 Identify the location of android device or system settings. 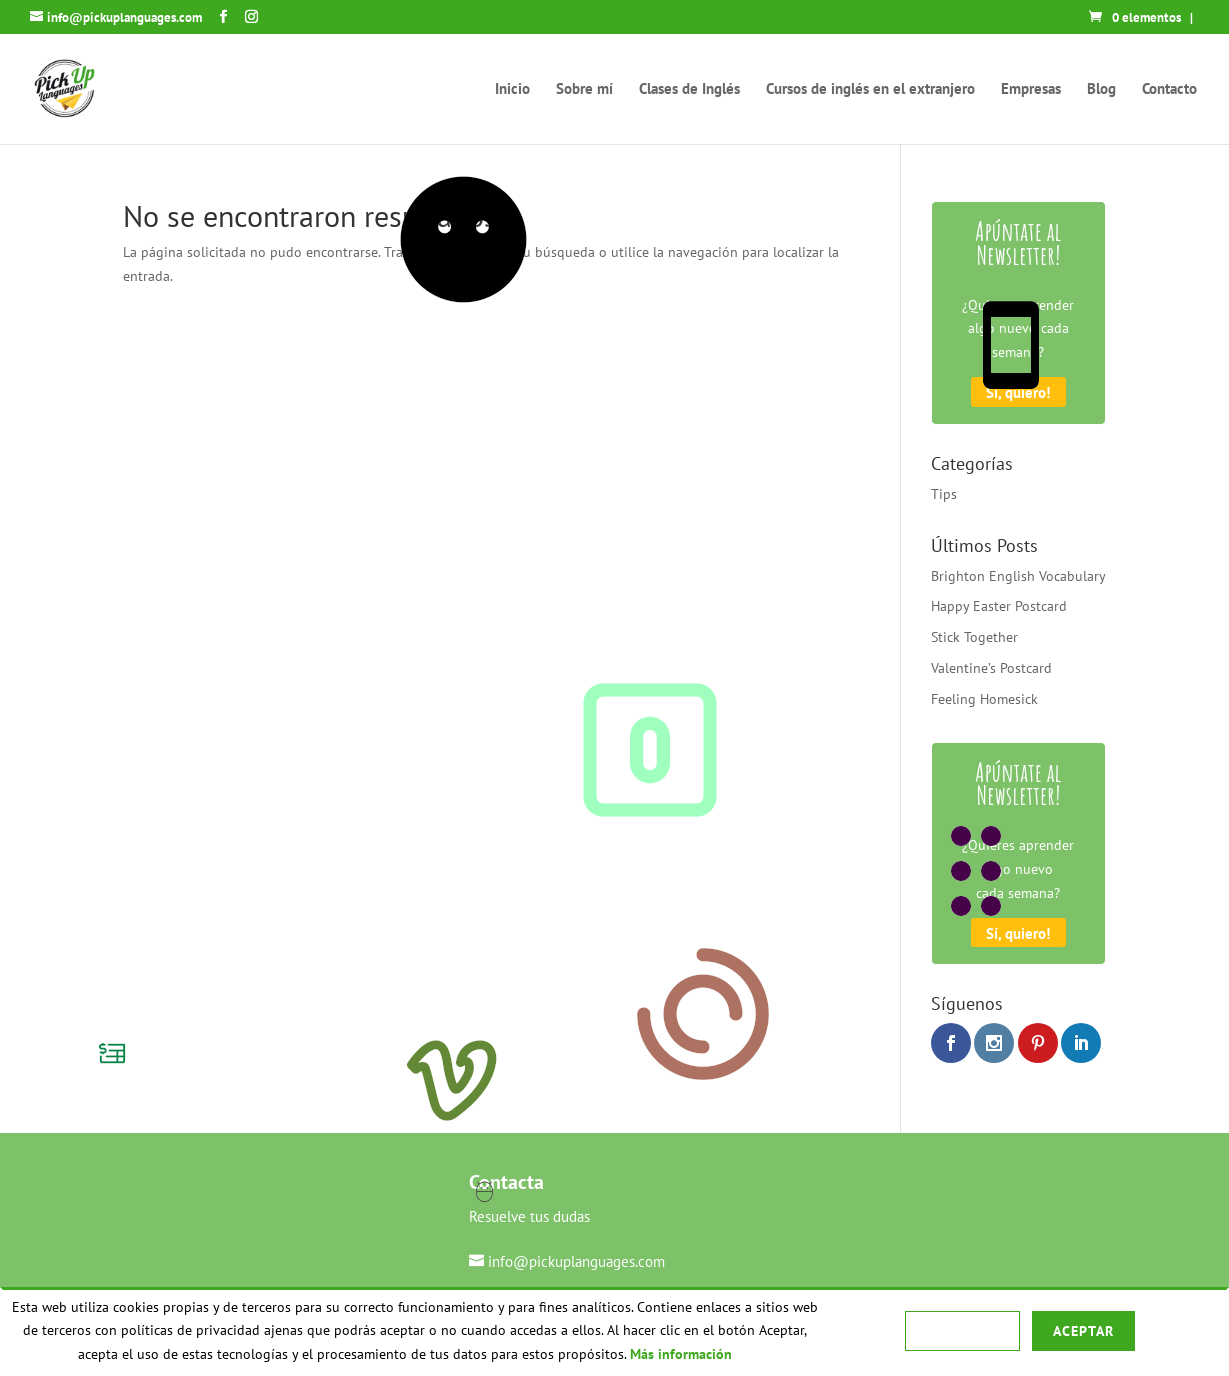
(484, 1191).